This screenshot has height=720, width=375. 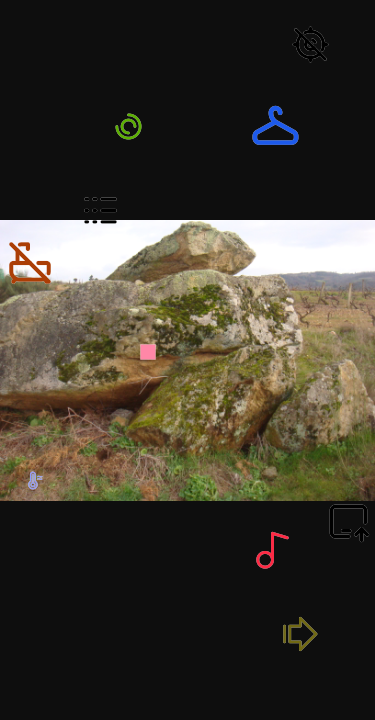 I want to click on indicates high temperature or heat warning, so click(x=33, y=480).